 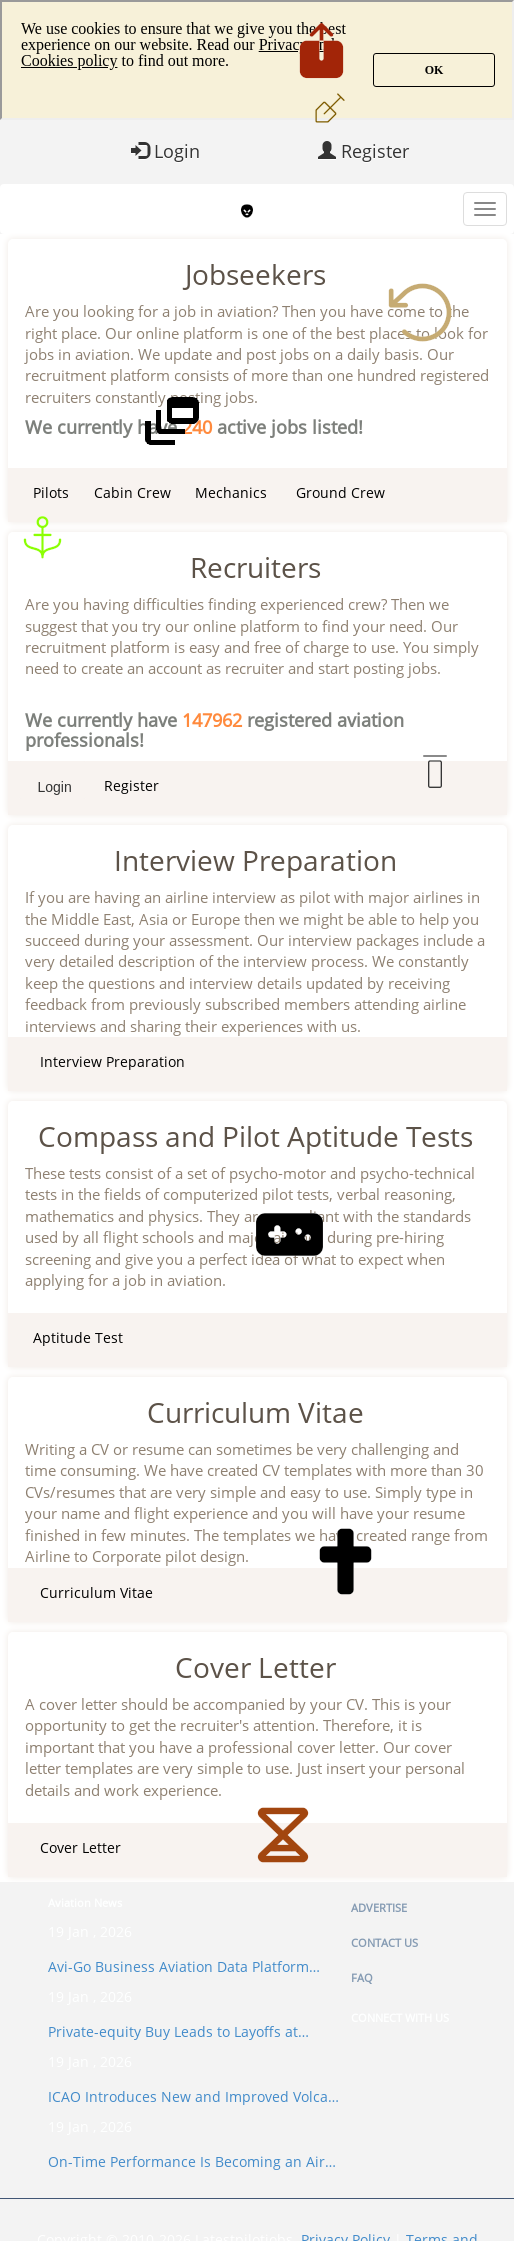 I want to click on undo the last action, so click(x=422, y=312).